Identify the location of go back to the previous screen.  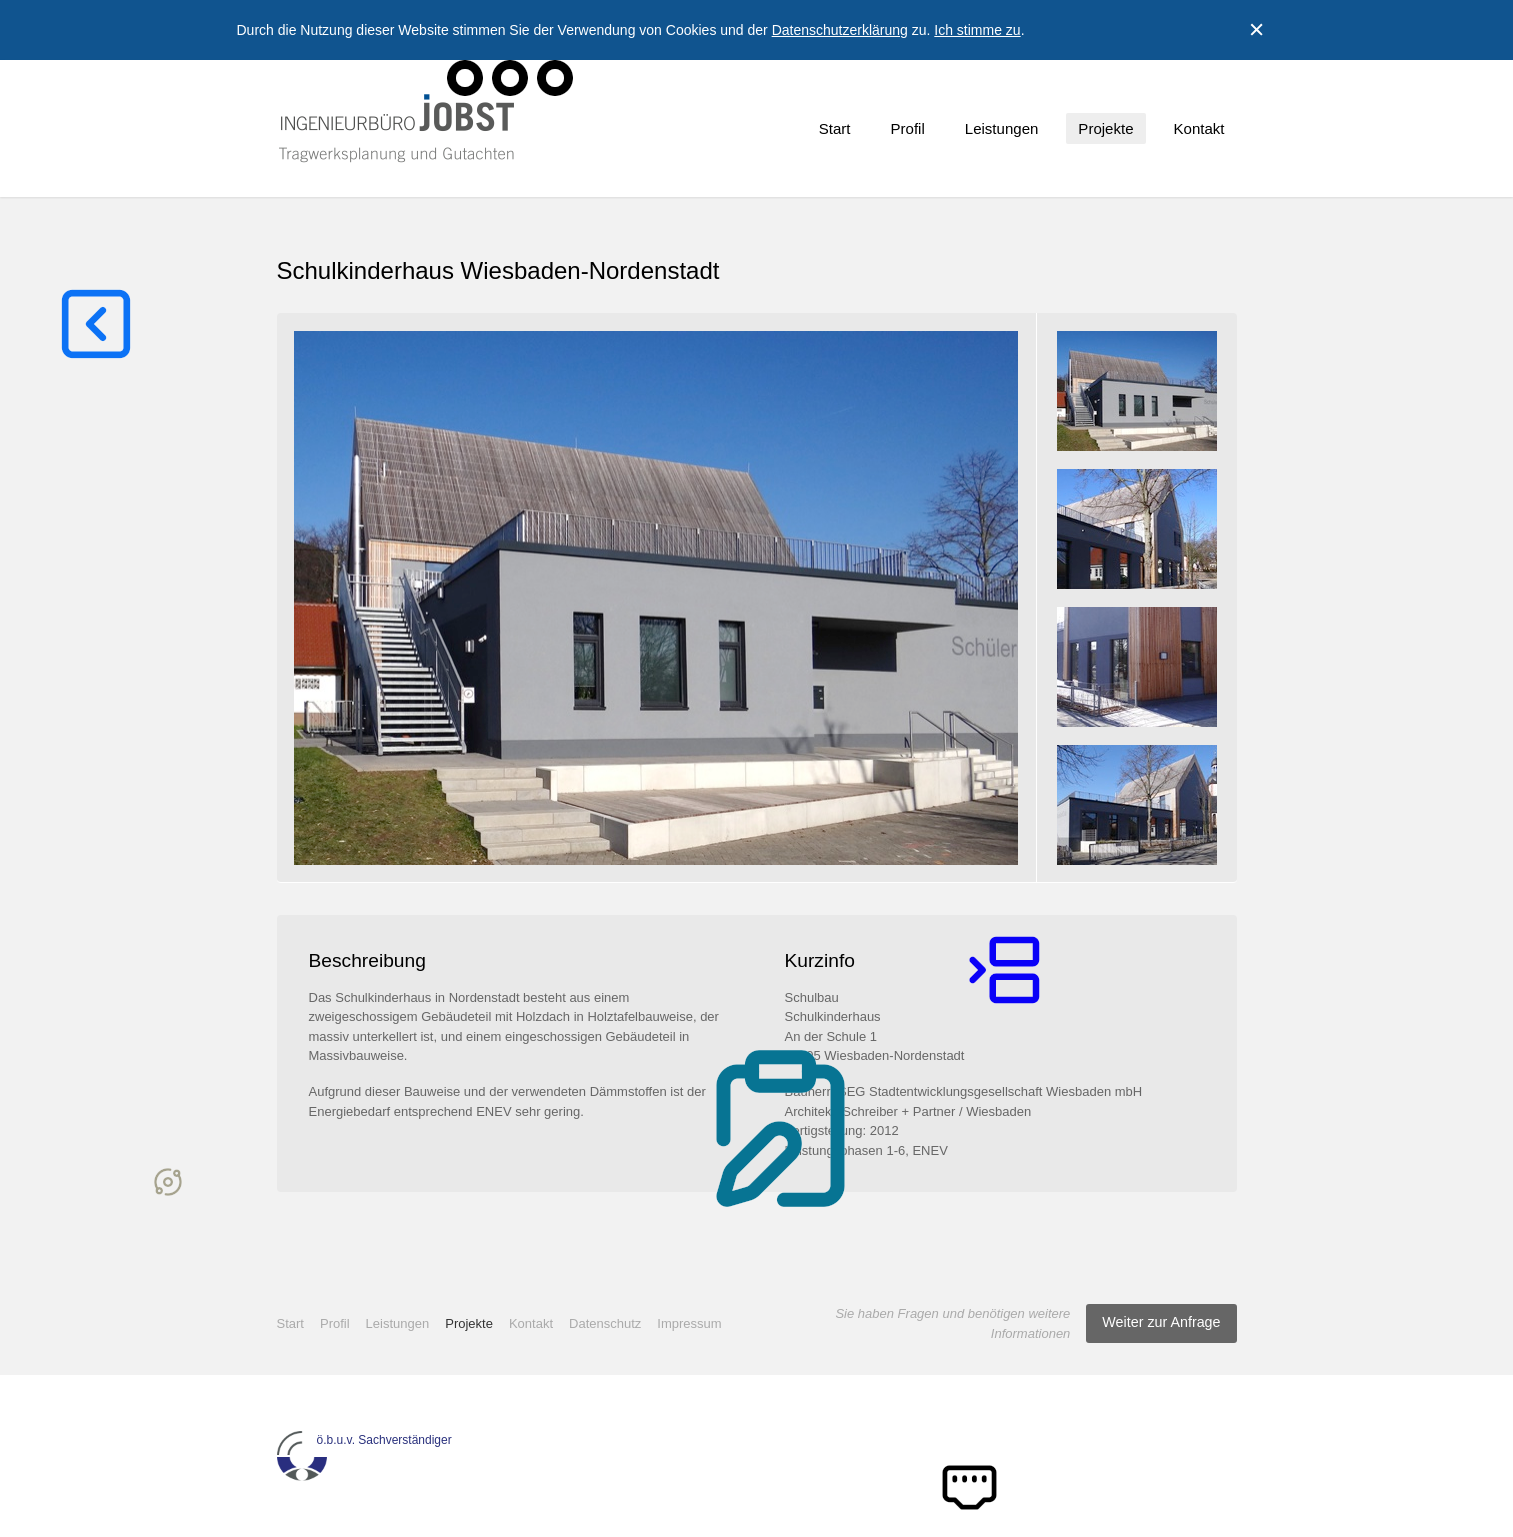
(96, 324).